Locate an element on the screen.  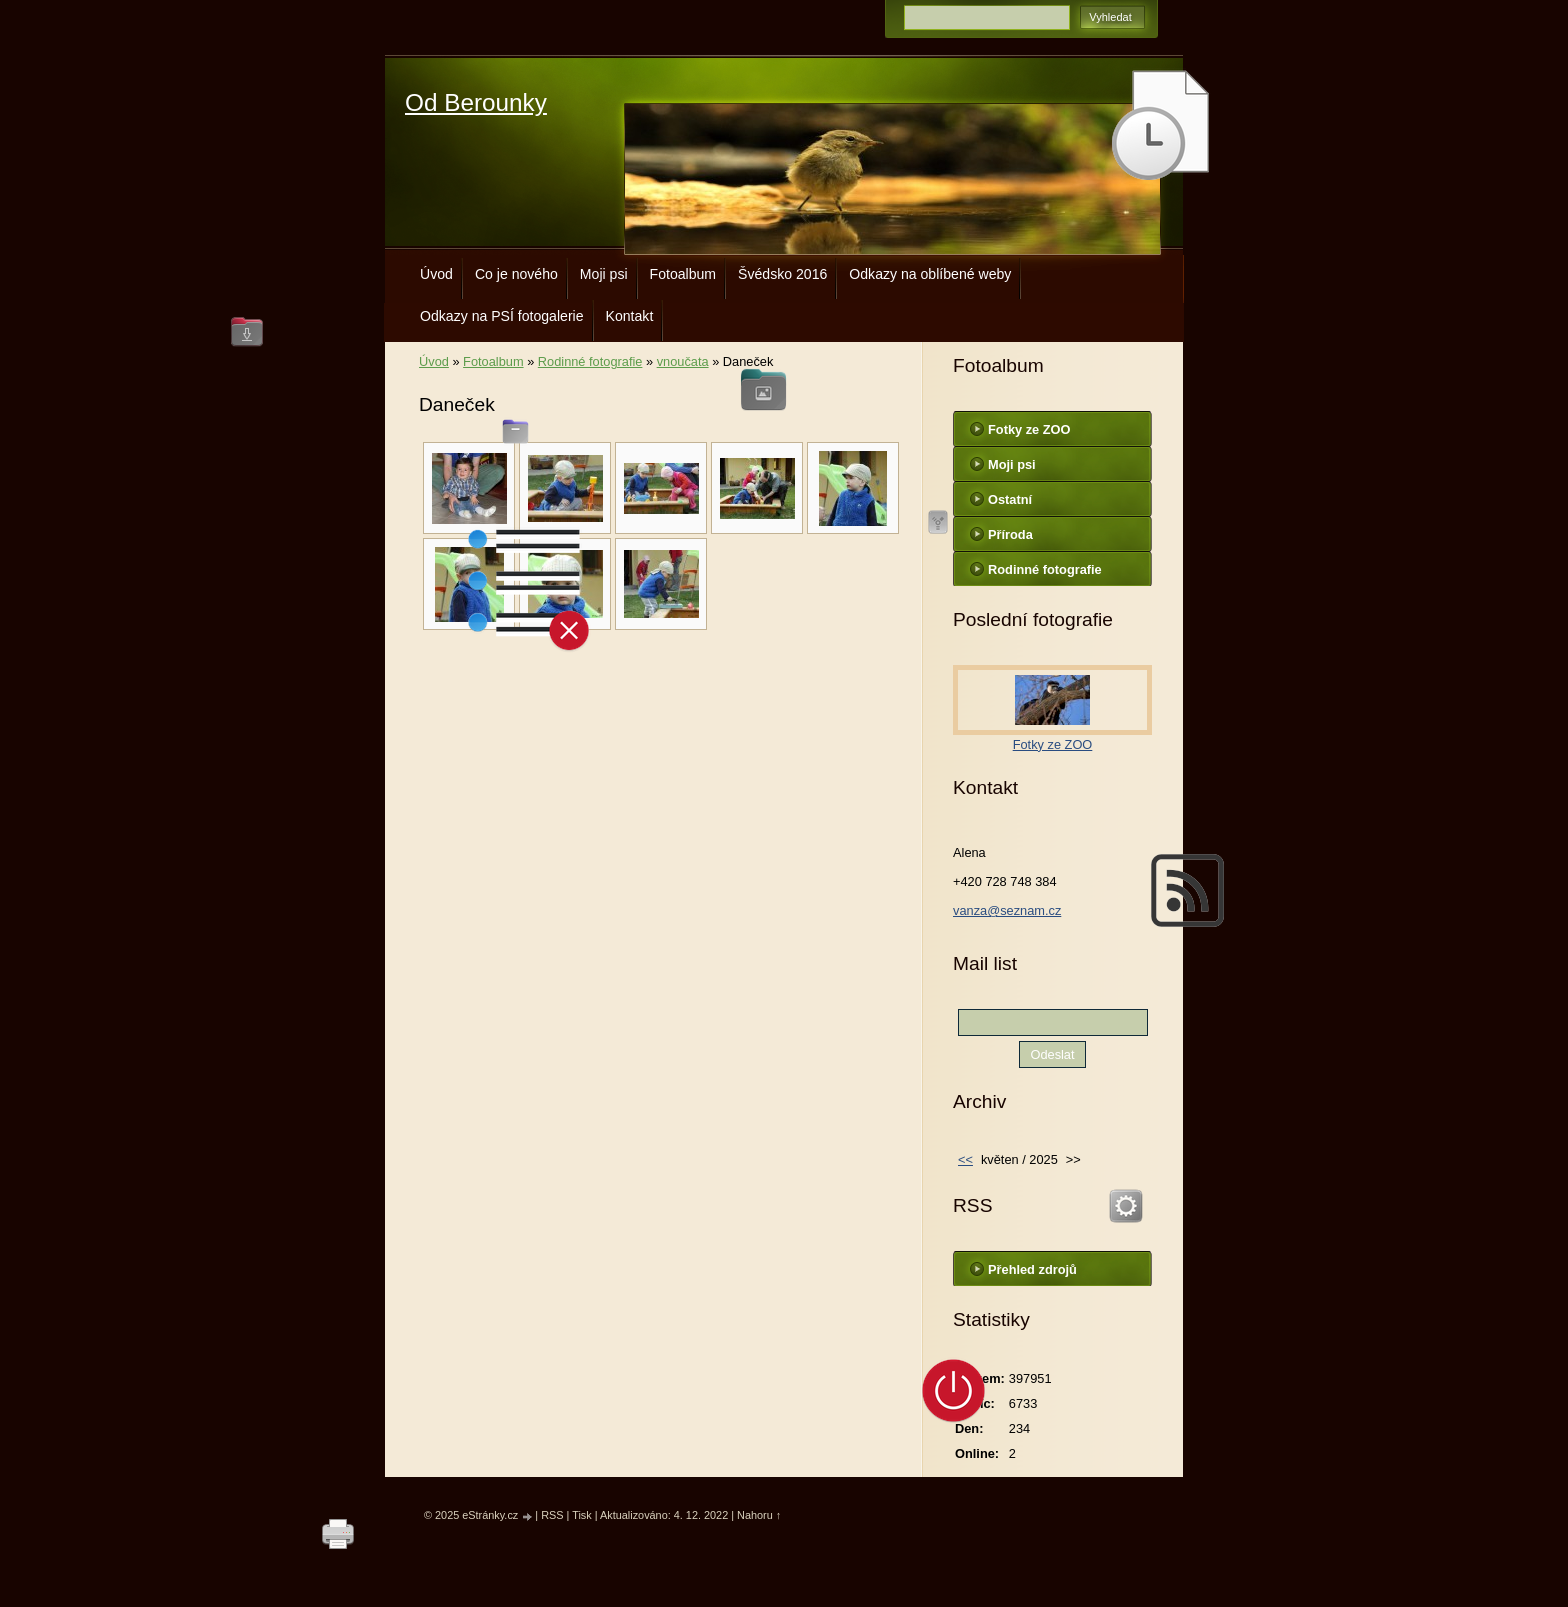
print the current document is located at coordinates (338, 1534).